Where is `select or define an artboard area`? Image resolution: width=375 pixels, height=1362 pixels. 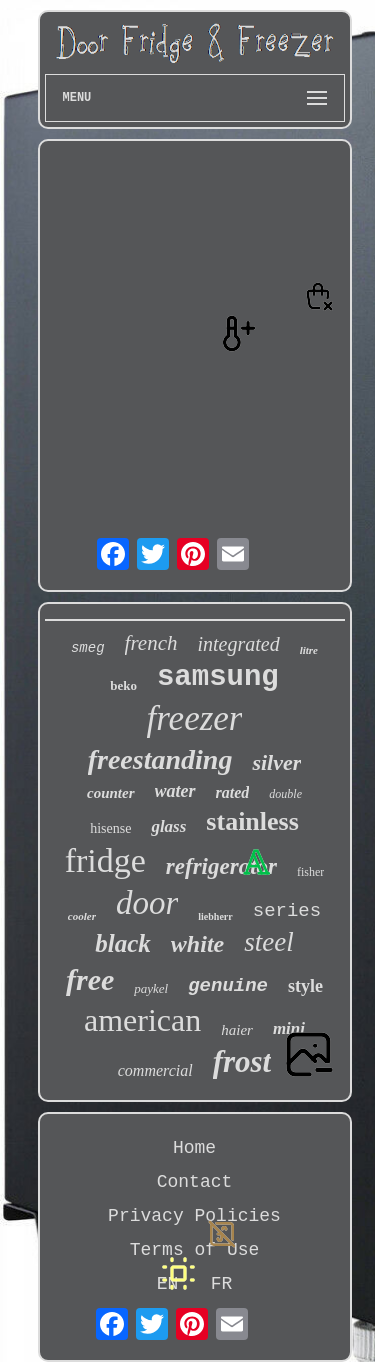
select or define an artboard area is located at coordinates (178, 1273).